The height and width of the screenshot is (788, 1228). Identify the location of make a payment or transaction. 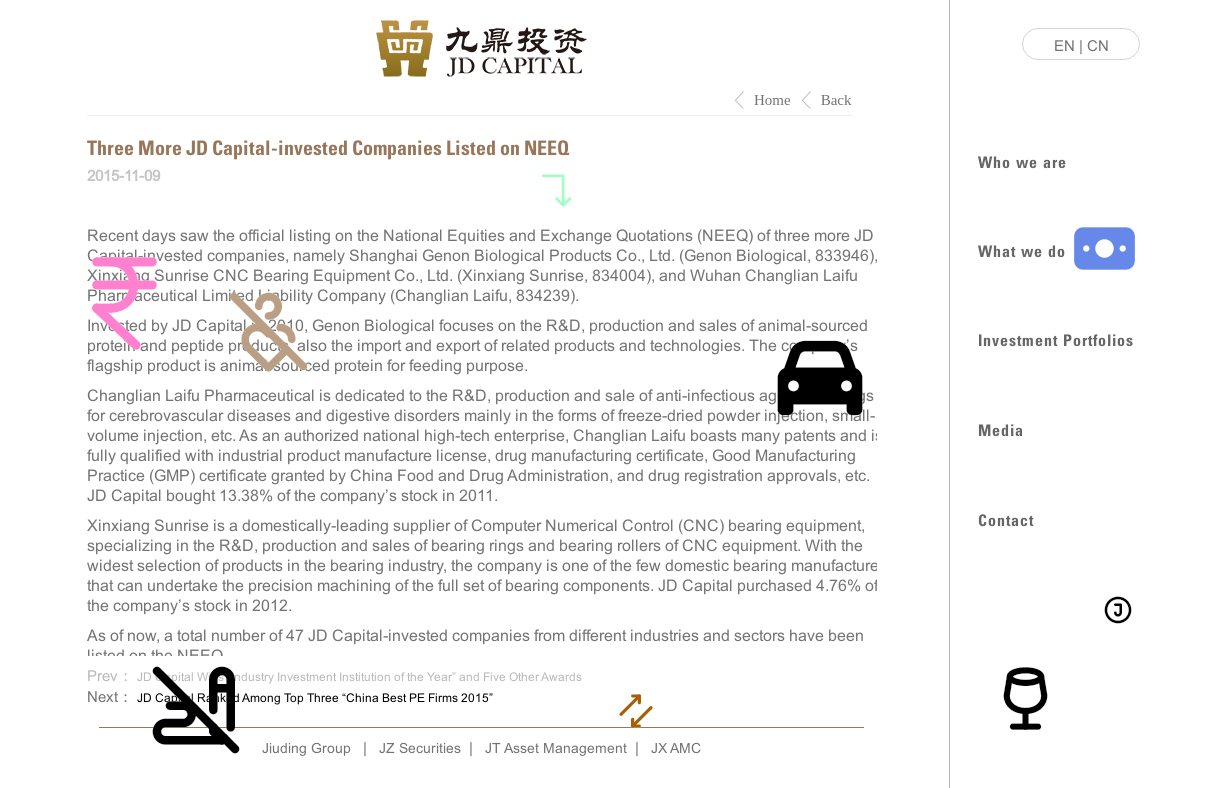
(1104, 248).